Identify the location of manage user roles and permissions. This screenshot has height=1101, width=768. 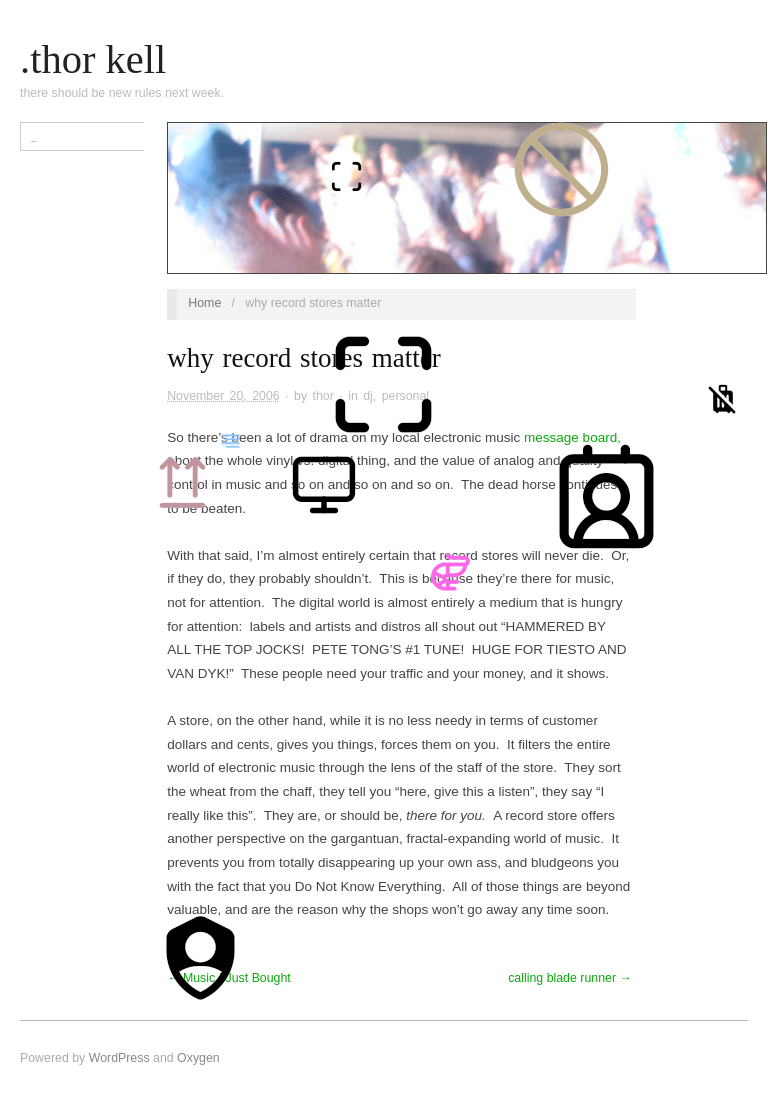
(200, 958).